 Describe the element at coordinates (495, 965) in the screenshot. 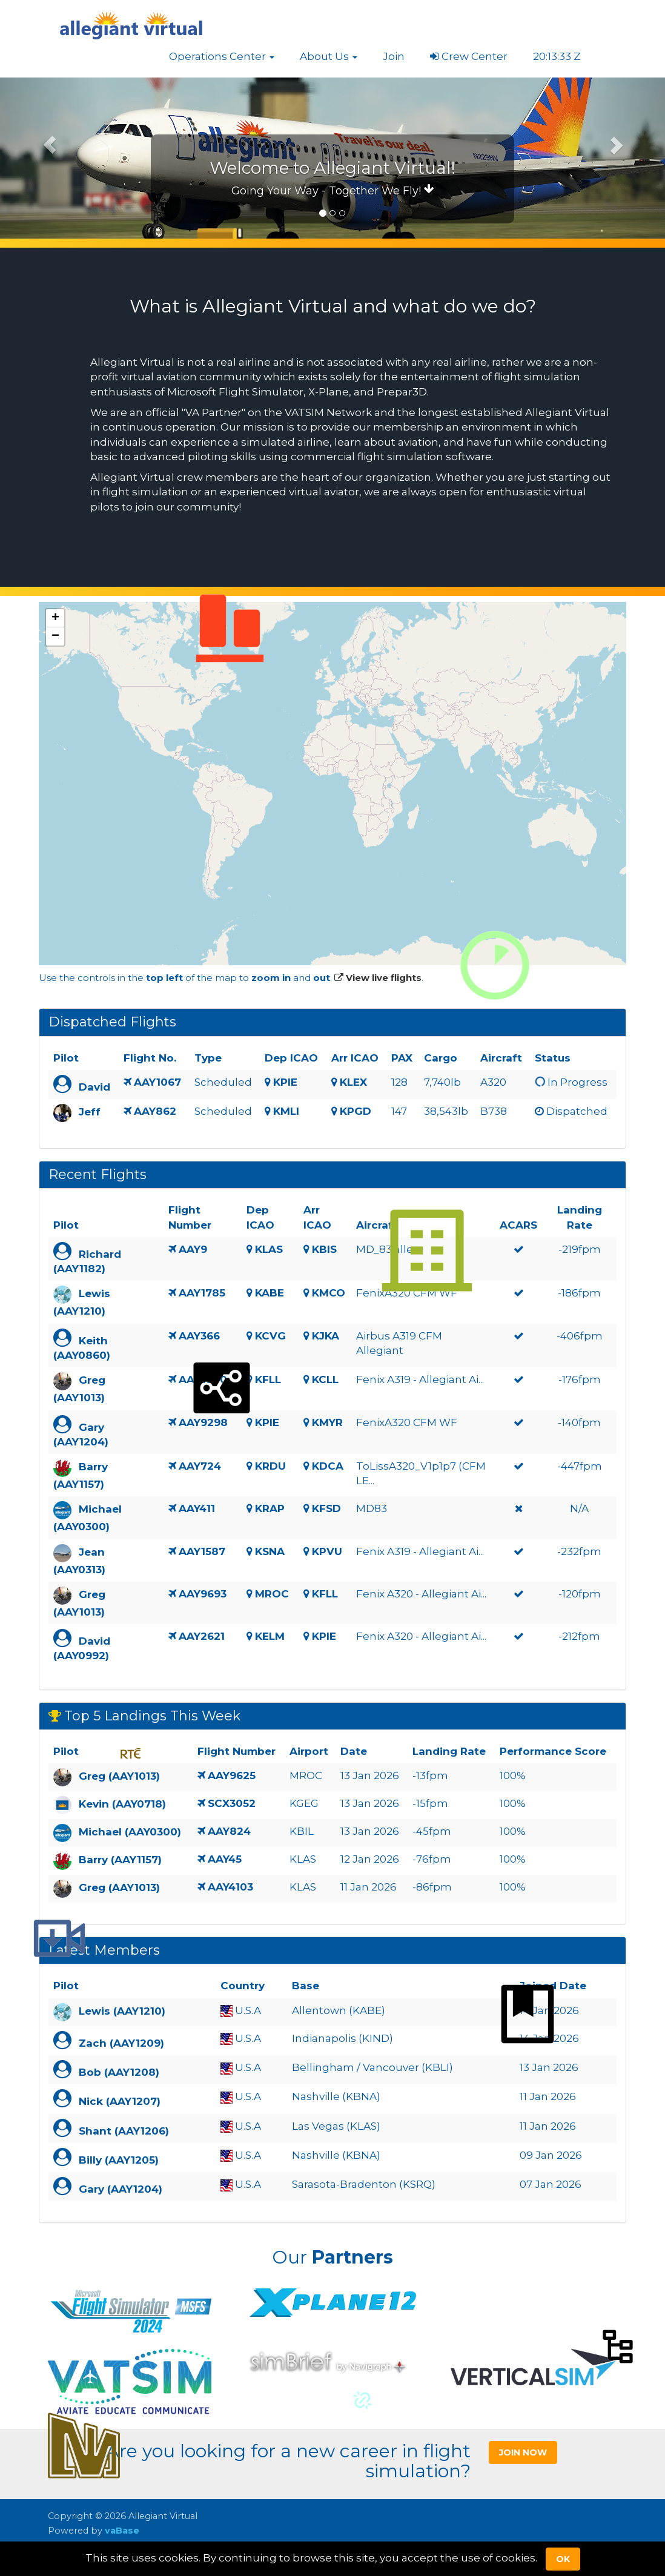

I see `indicates 25% progress or completion status` at that location.